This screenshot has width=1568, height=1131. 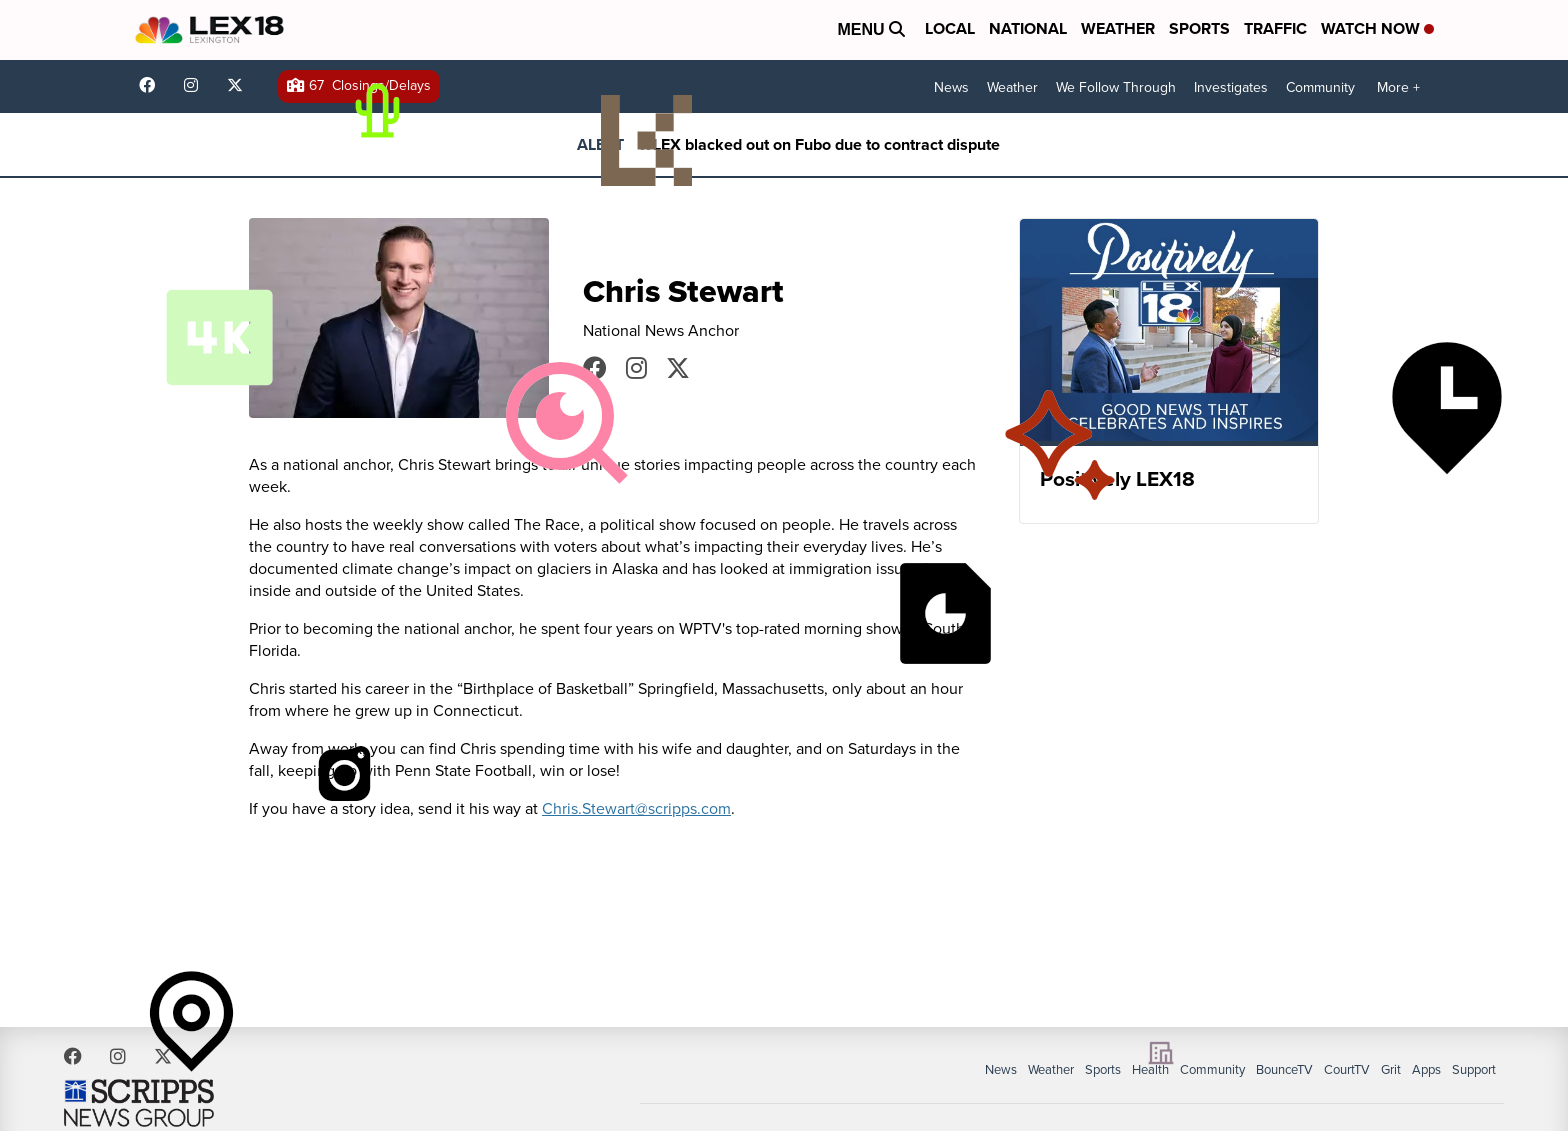 I want to click on view file analytics or chart report, so click(x=945, y=613).